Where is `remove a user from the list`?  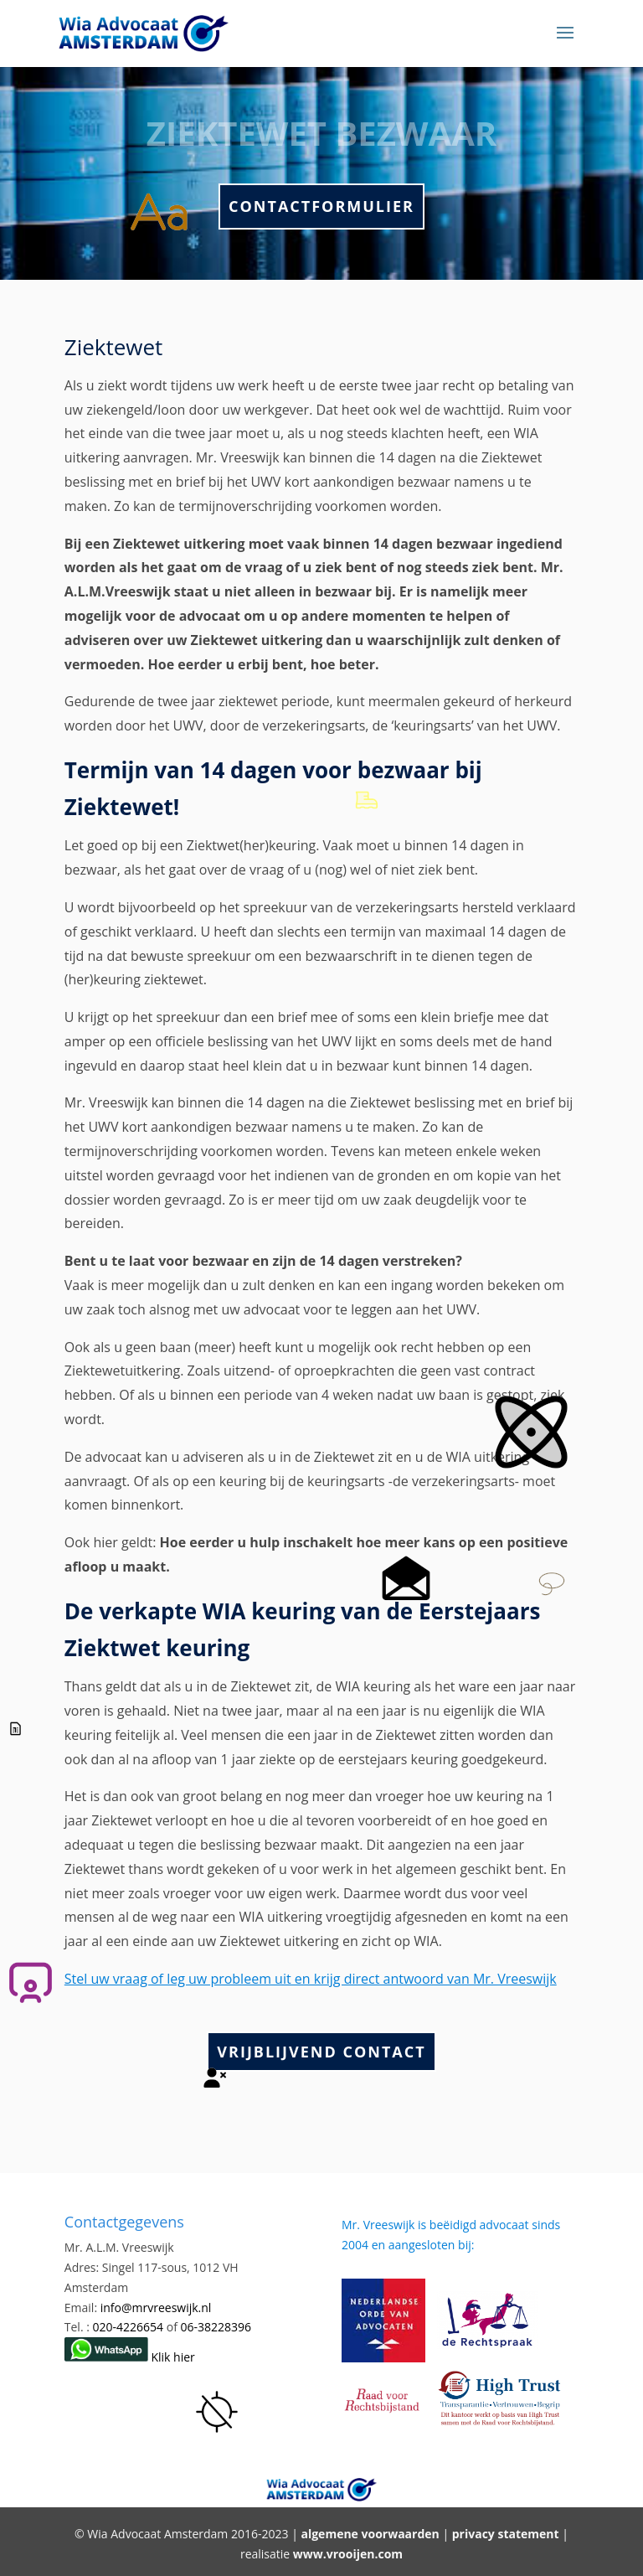
remove a user from the list is located at coordinates (214, 2078).